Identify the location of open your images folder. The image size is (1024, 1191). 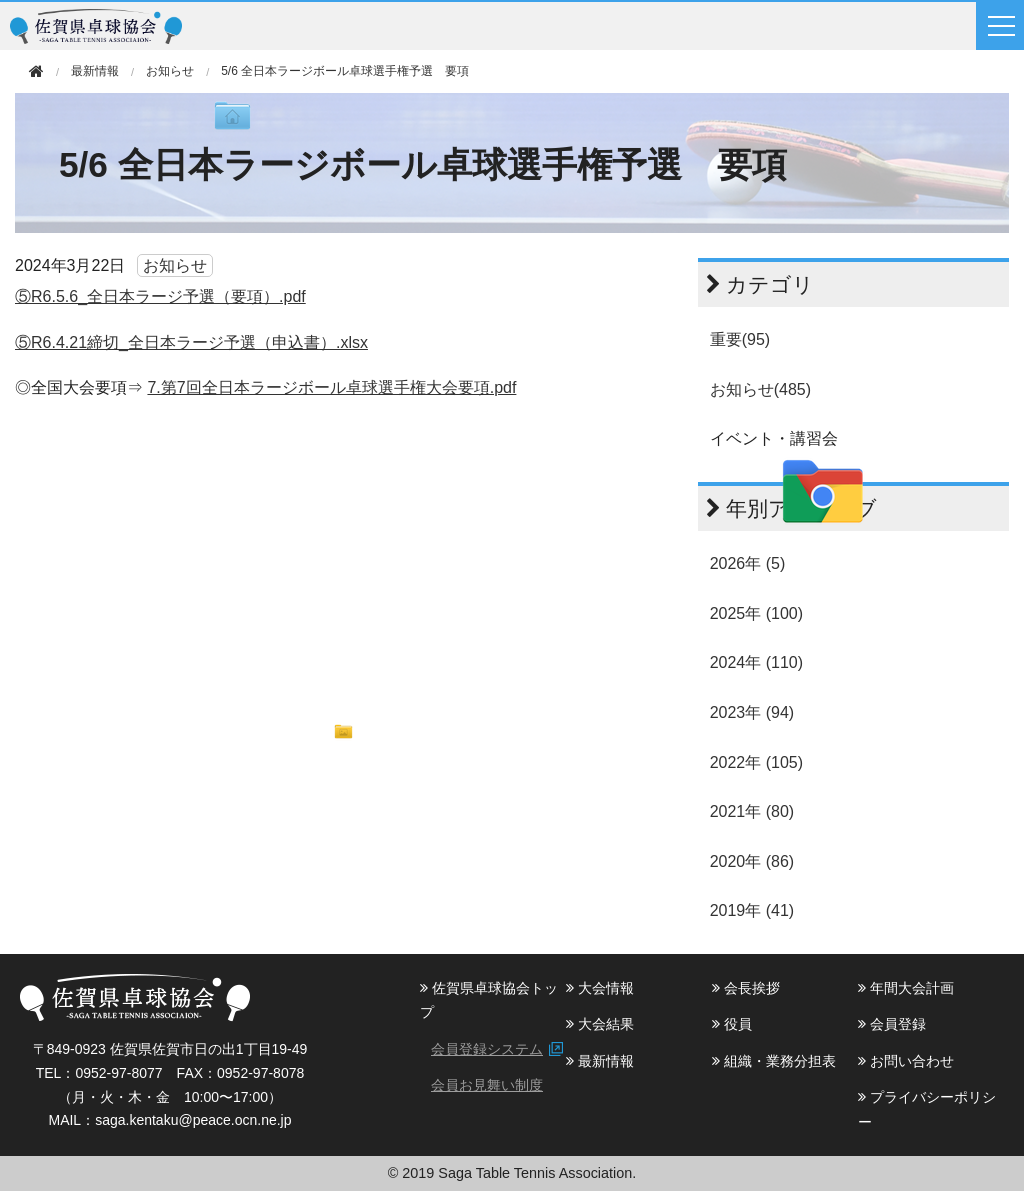
(343, 731).